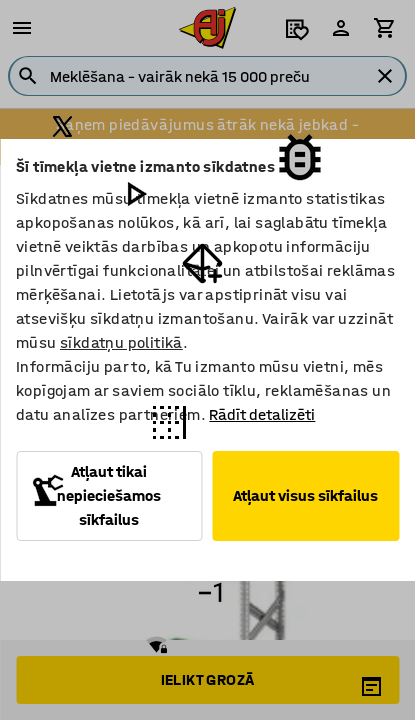 The image size is (415, 720). I want to click on share to X (formerly Twitter), so click(62, 126).